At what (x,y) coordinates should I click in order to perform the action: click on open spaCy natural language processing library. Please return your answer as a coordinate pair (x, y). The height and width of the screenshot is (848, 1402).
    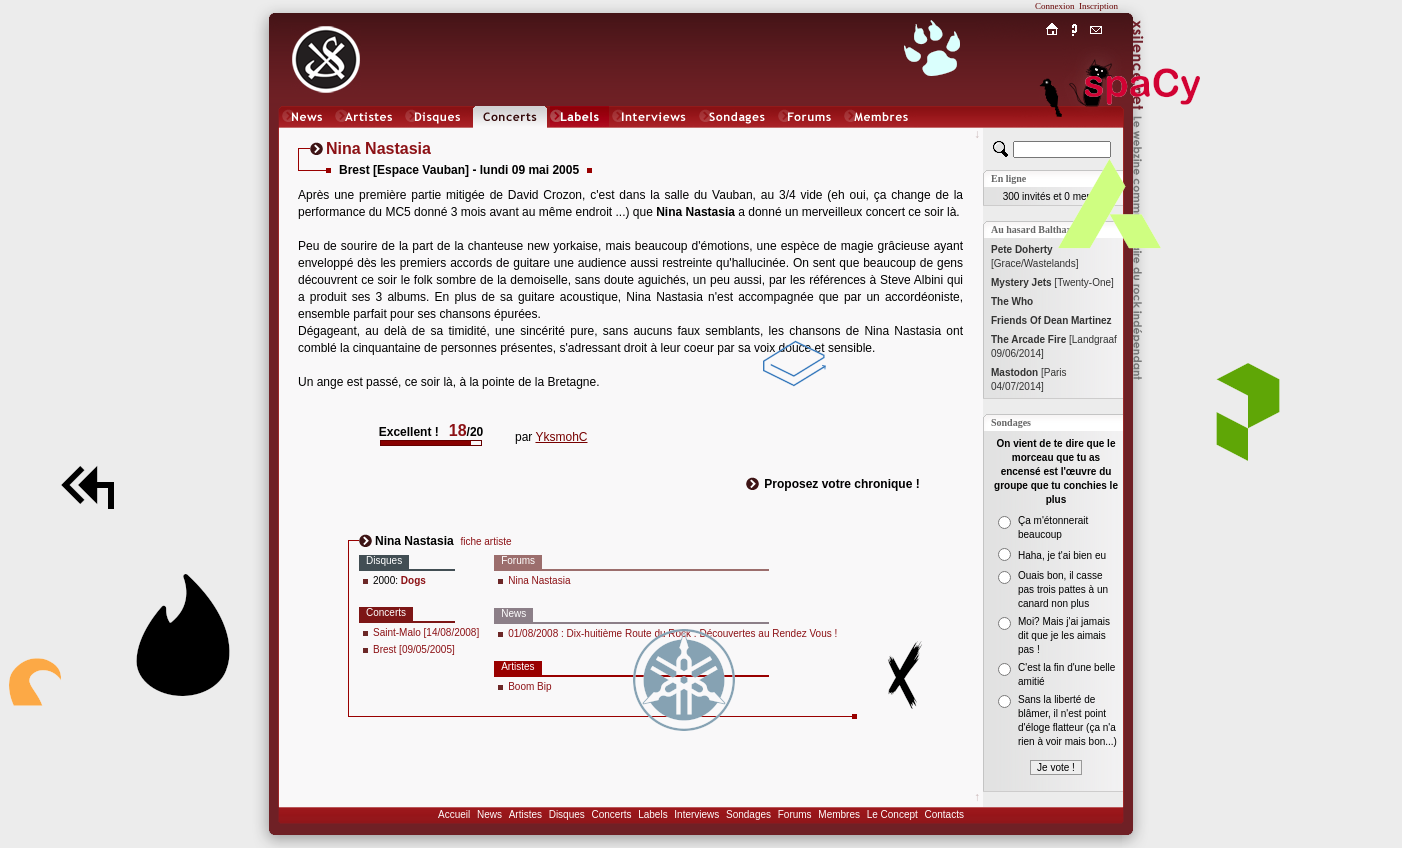
    Looking at the image, I should click on (1142, 86).